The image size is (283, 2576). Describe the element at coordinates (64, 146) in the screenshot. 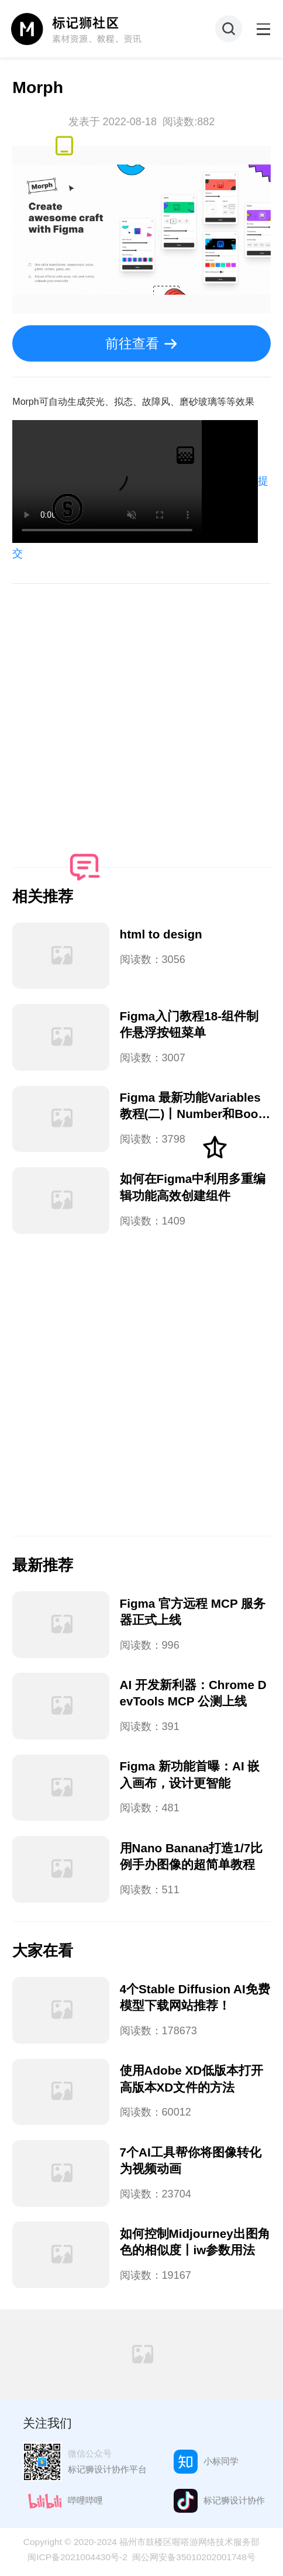

I see `view on iPad or tablet device` at that location.